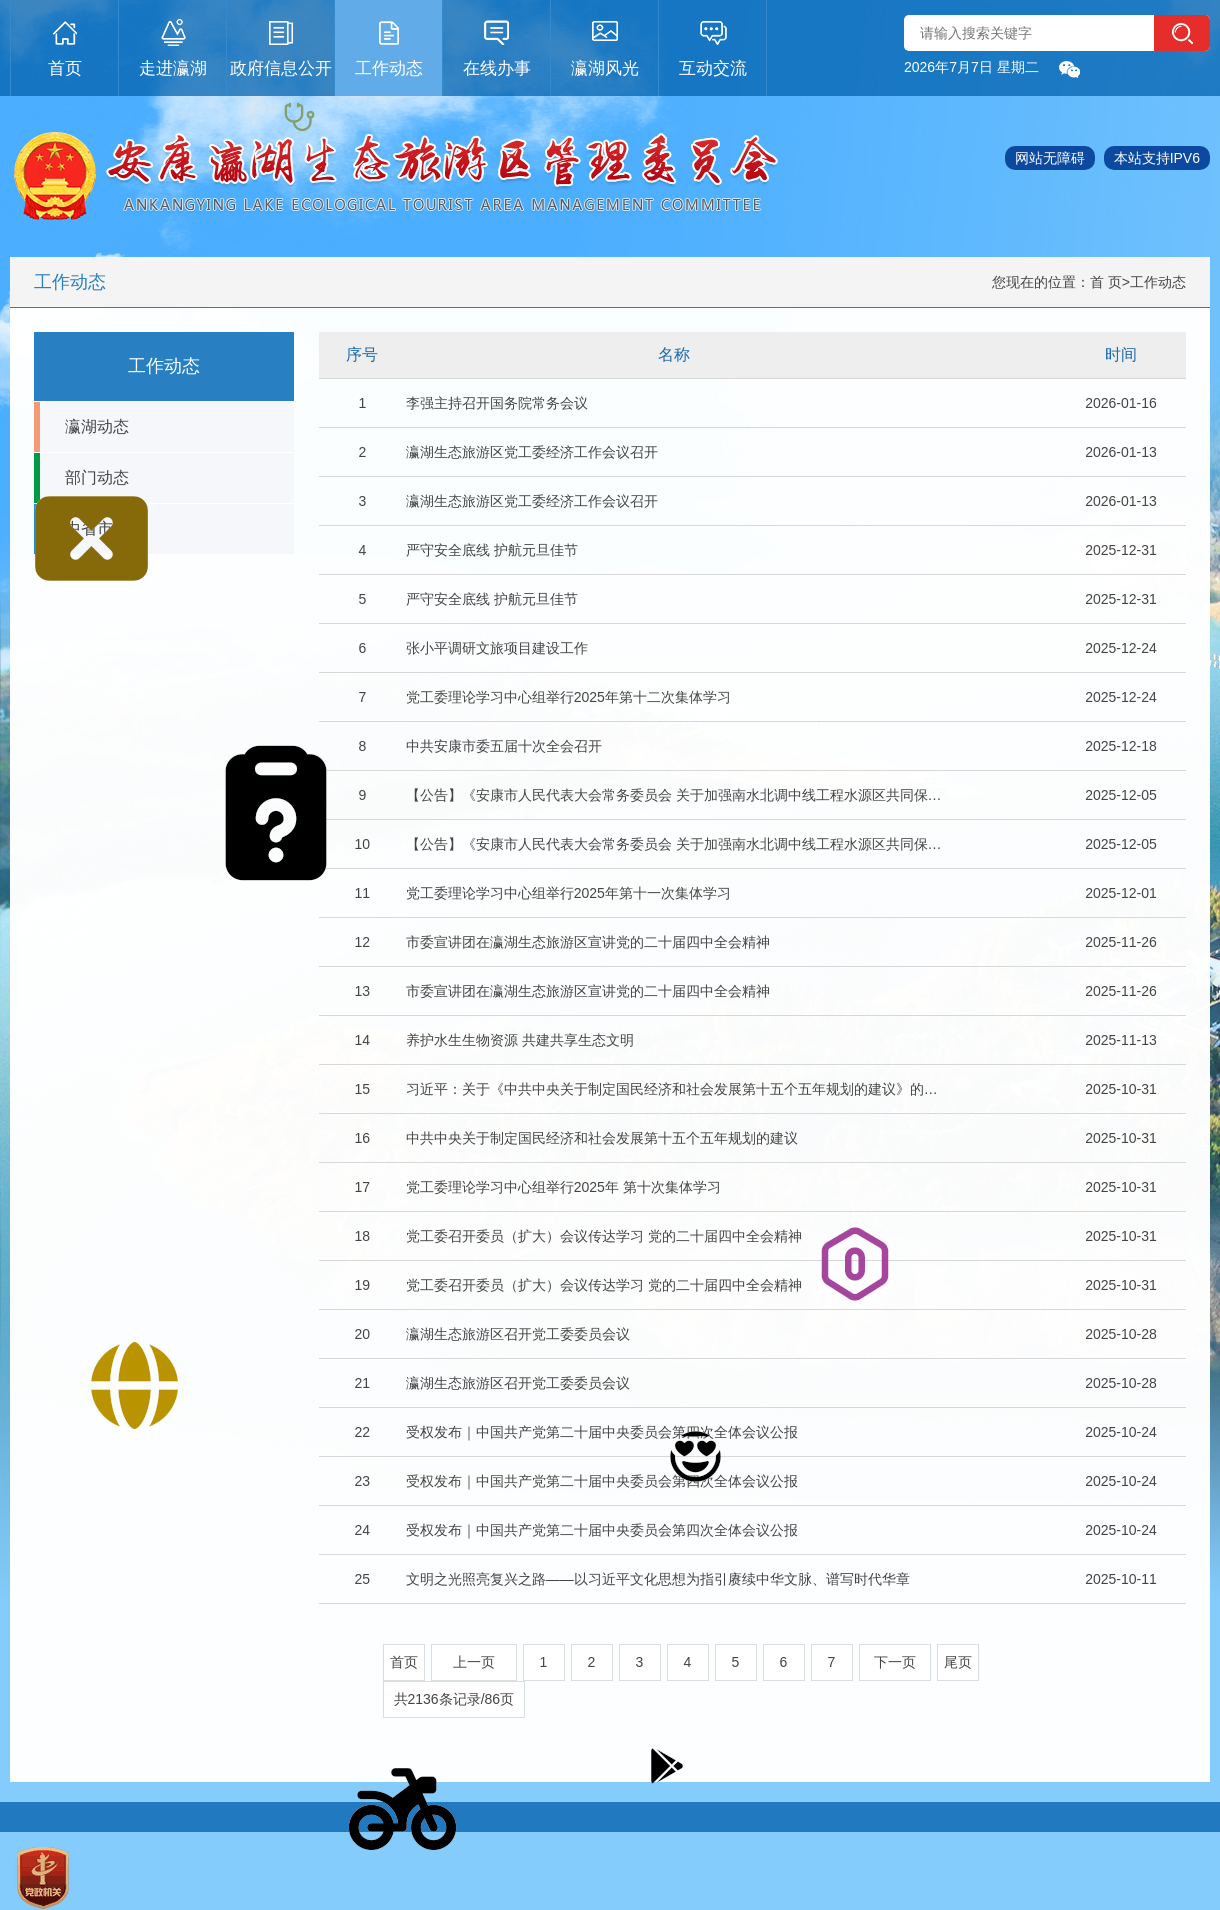 Image resolution: width=1220 pixels, height=1910 pixels. Describe the element at coordinates (299, 117) in the screenshot. I see `access health or medical features` at that location.